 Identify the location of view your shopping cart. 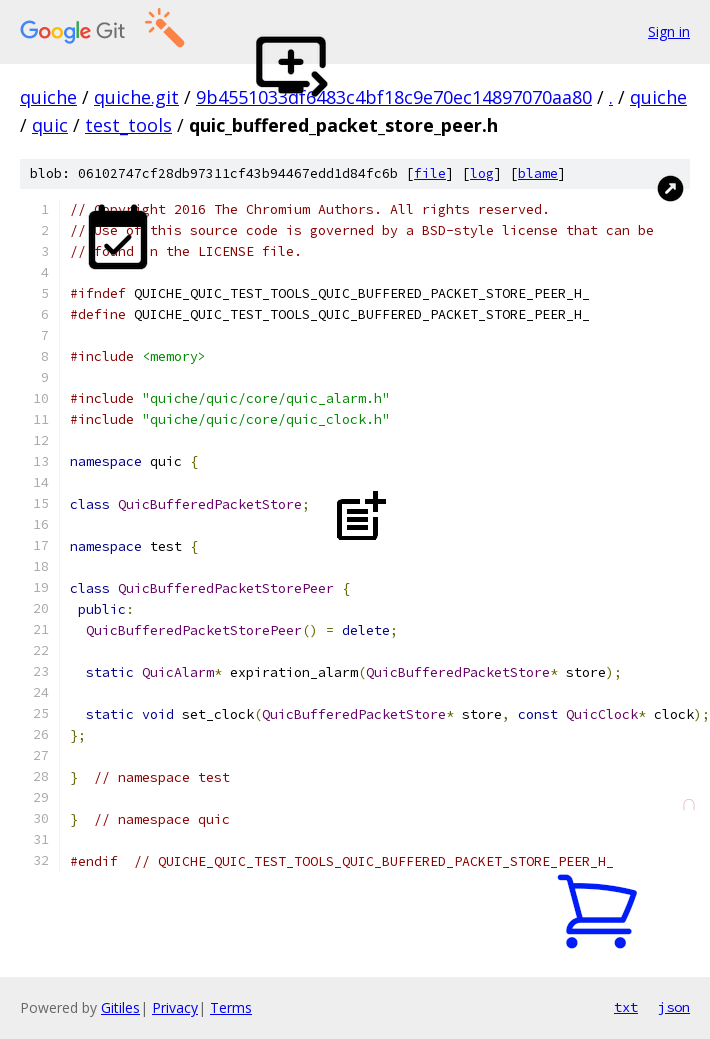
(597, 911).